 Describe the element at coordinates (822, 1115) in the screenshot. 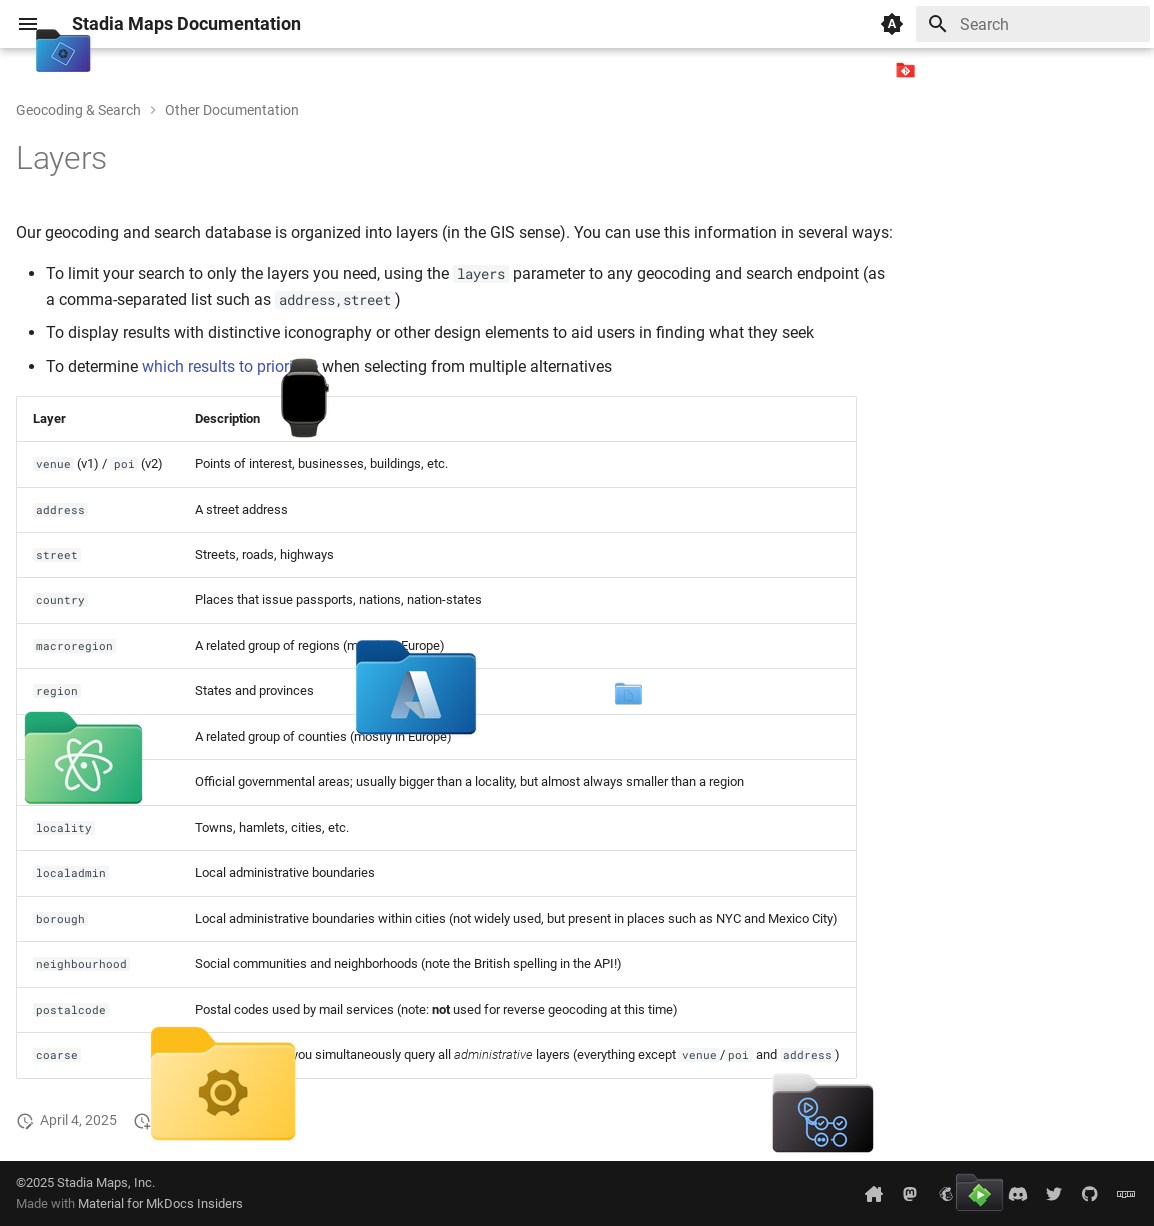

I see `folder containing github actions workflows` at that location.